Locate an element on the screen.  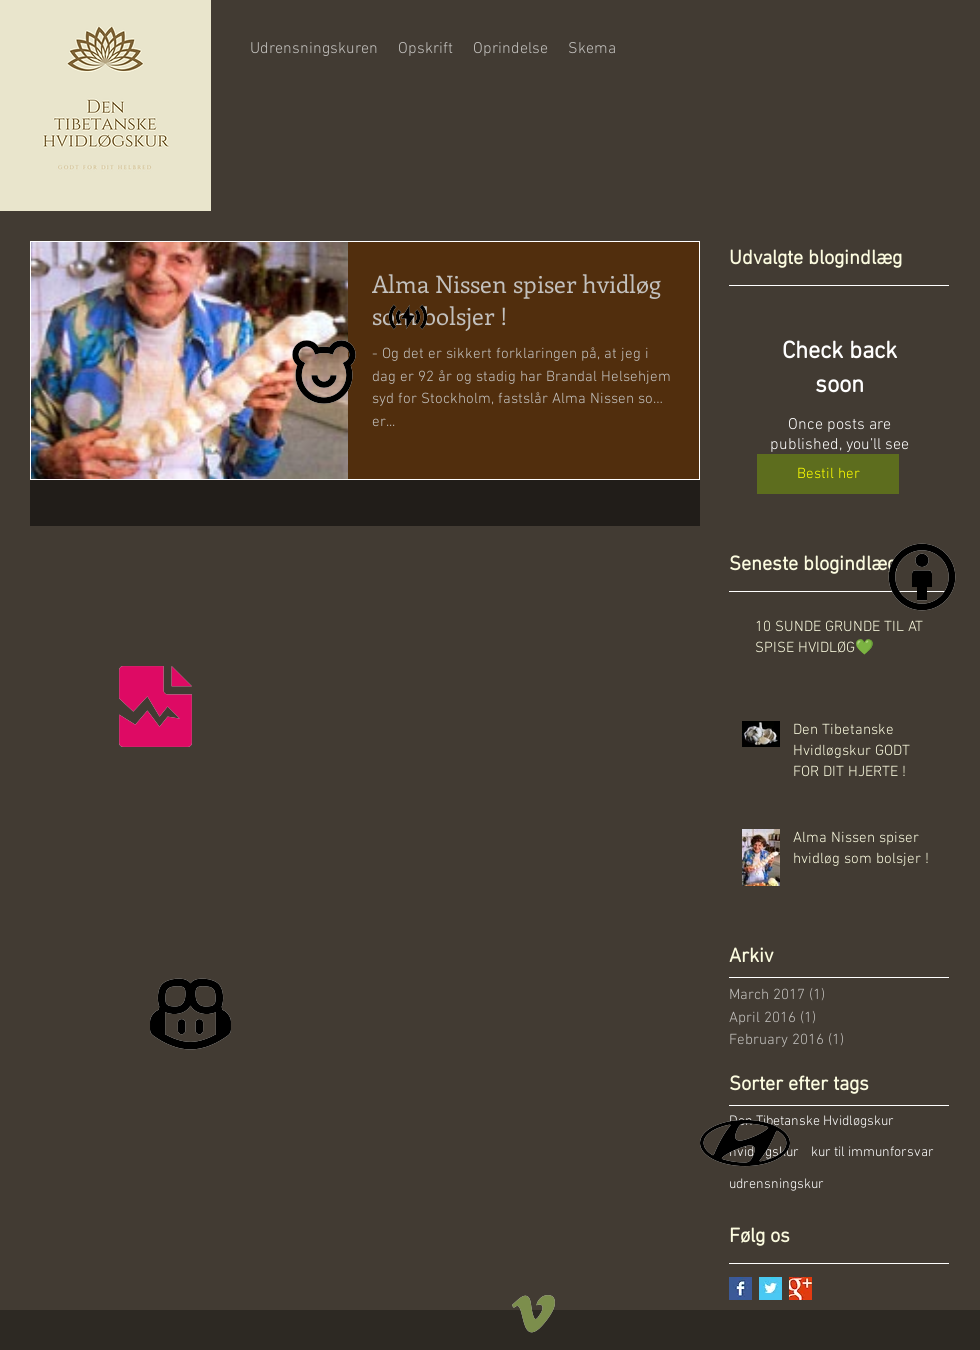
indicates wireless charging is active is located at coordinates (408, 317).